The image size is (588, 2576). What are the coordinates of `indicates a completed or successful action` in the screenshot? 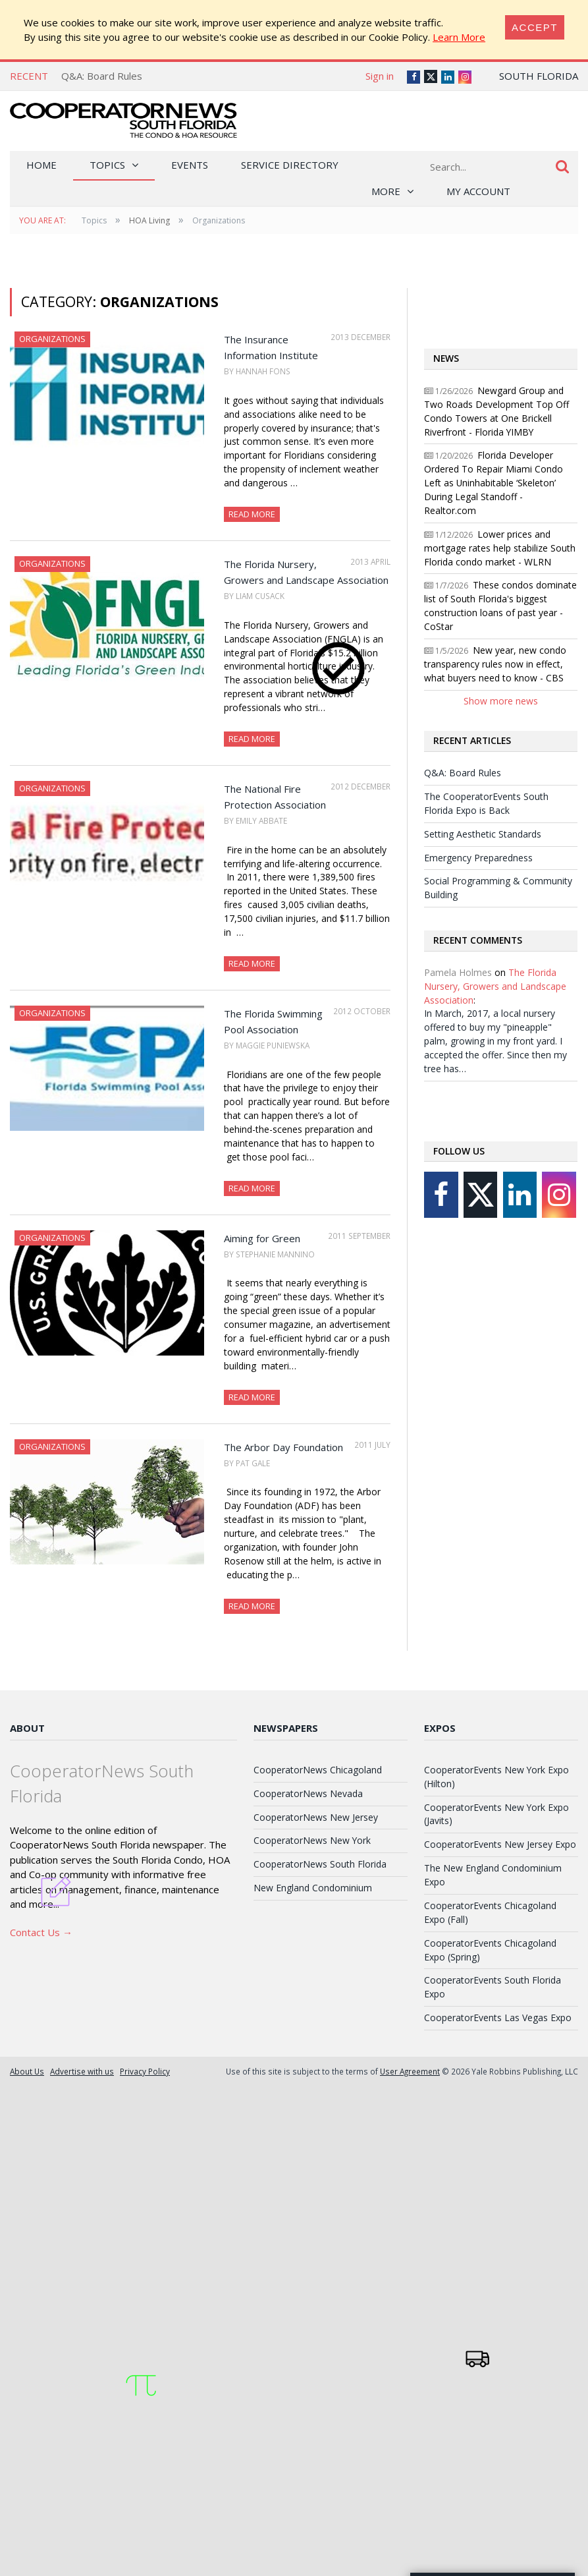 It's located at (338, 668).